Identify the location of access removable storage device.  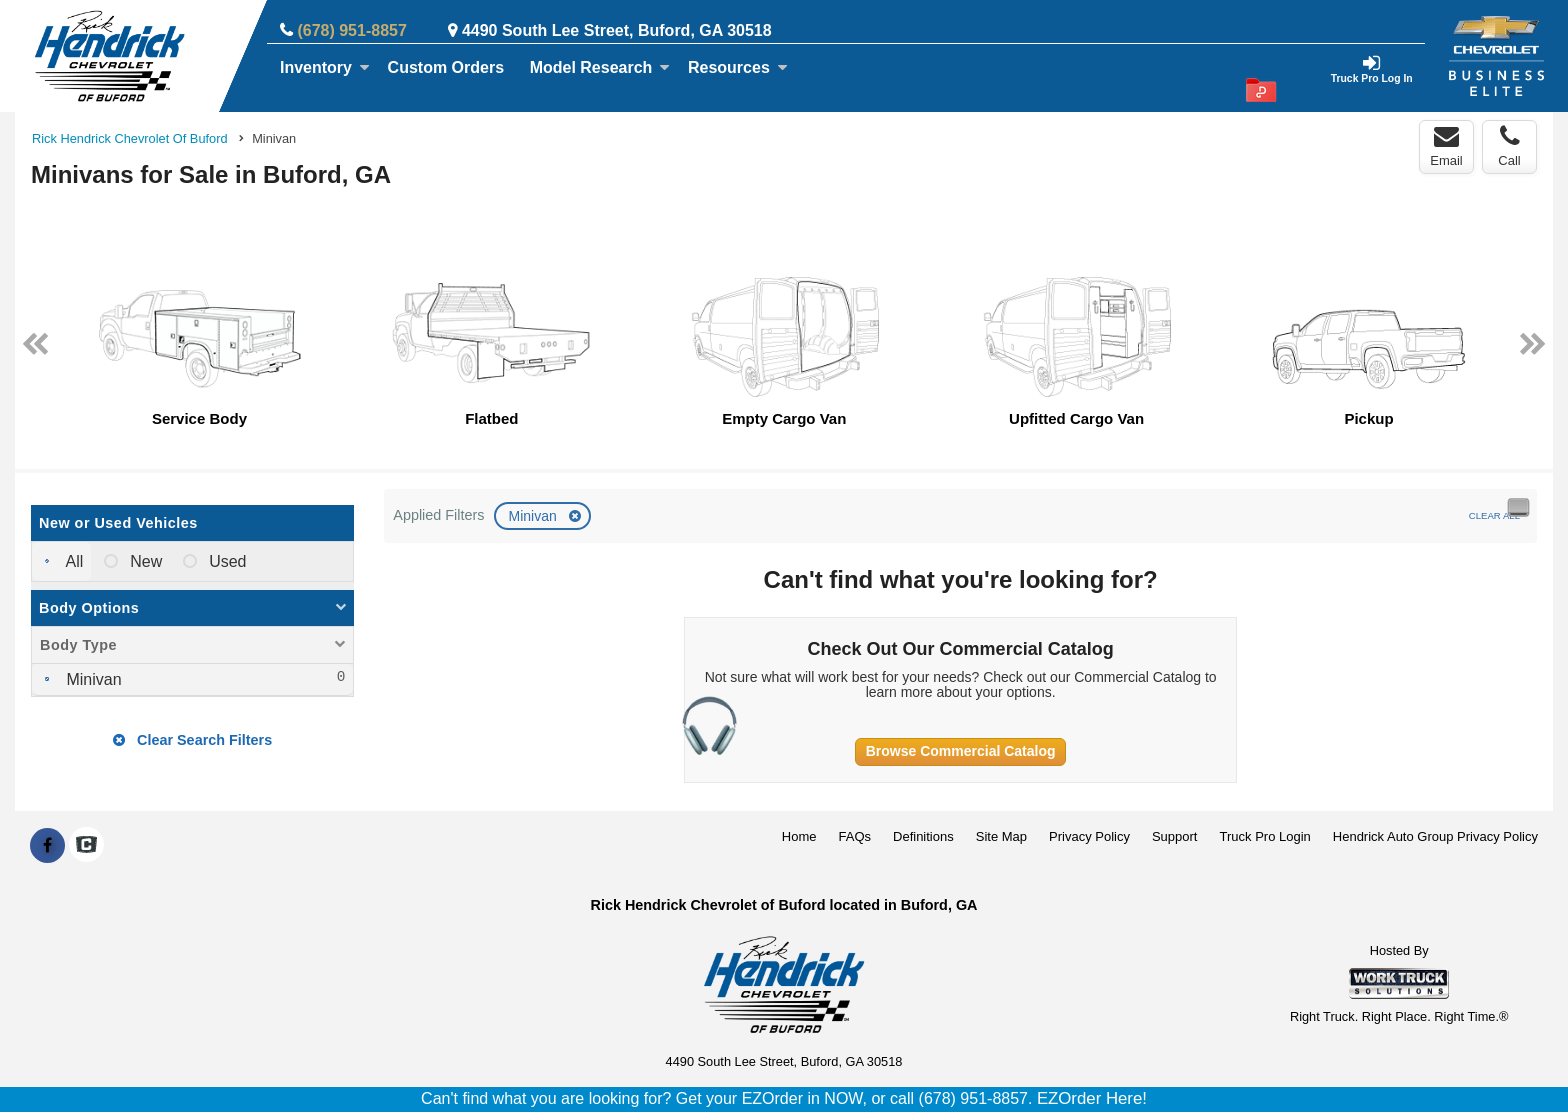
(1518, 507).